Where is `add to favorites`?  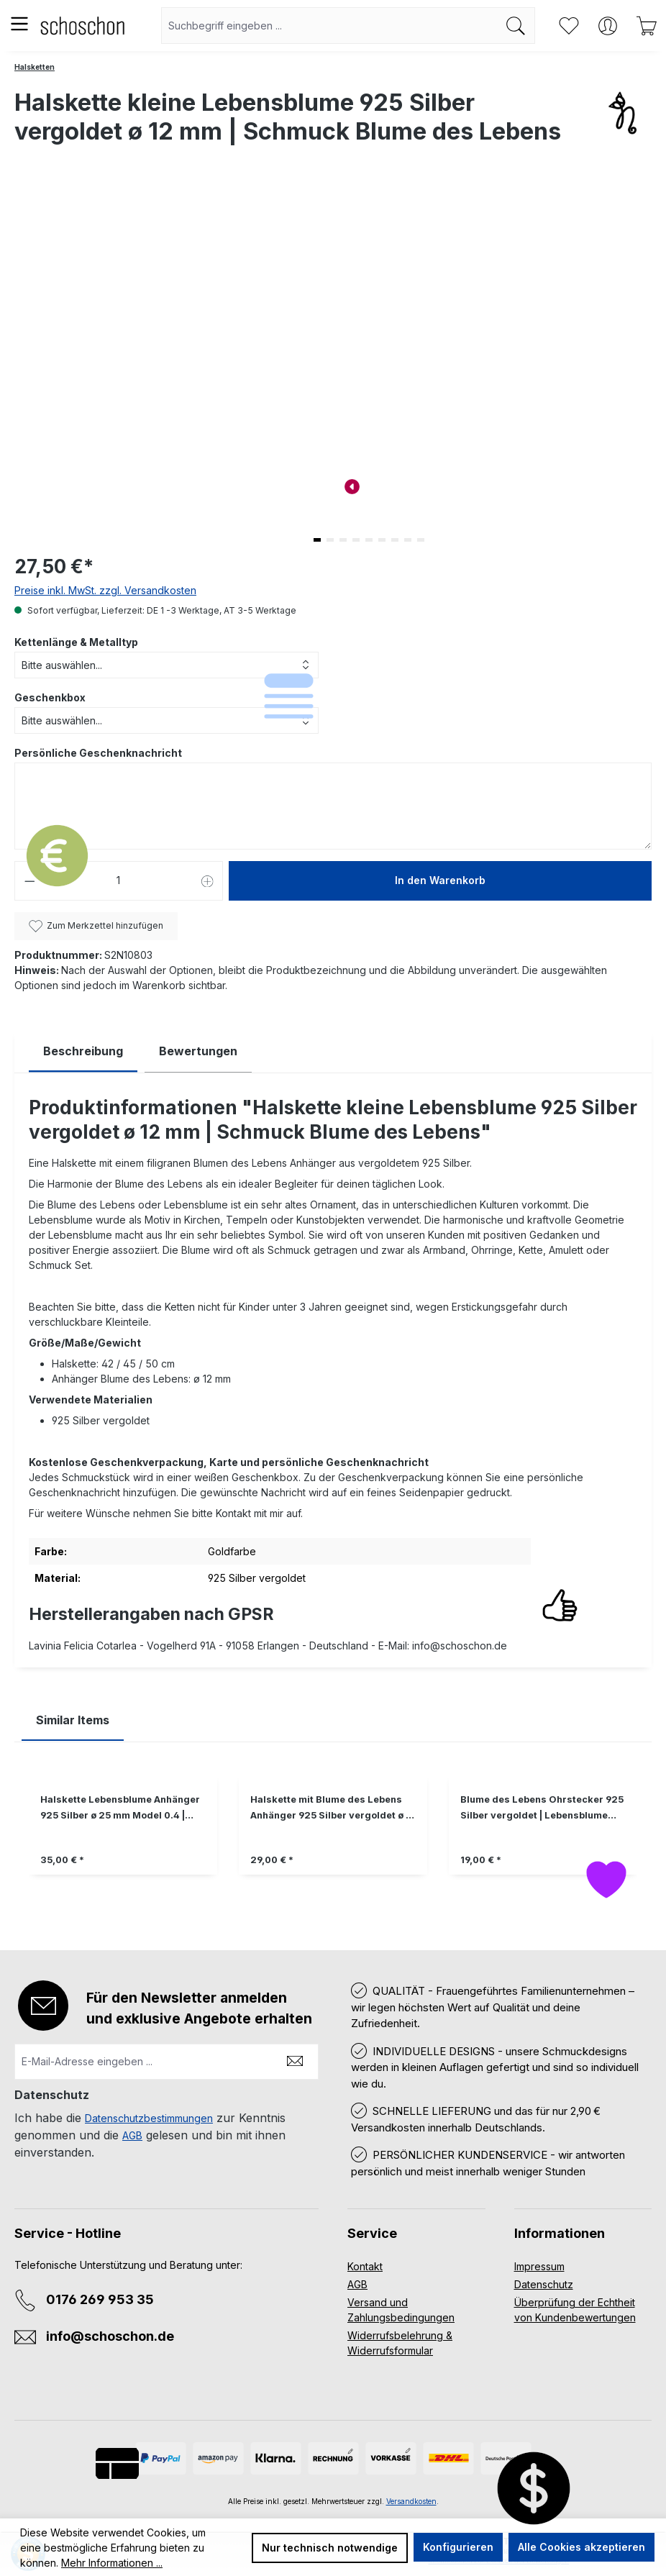 add to favorites is located at coordinates (606, 1880).